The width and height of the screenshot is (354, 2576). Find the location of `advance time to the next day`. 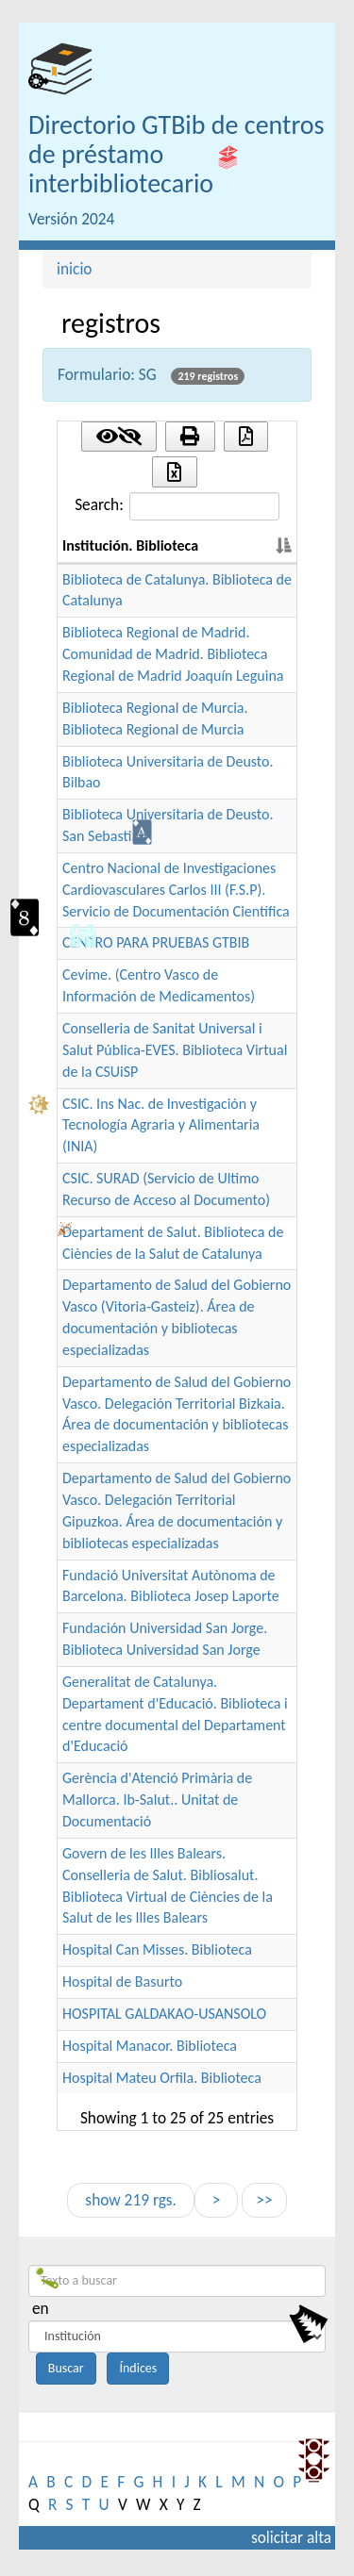

advance time to the next day is located at coordinates (39, 81).